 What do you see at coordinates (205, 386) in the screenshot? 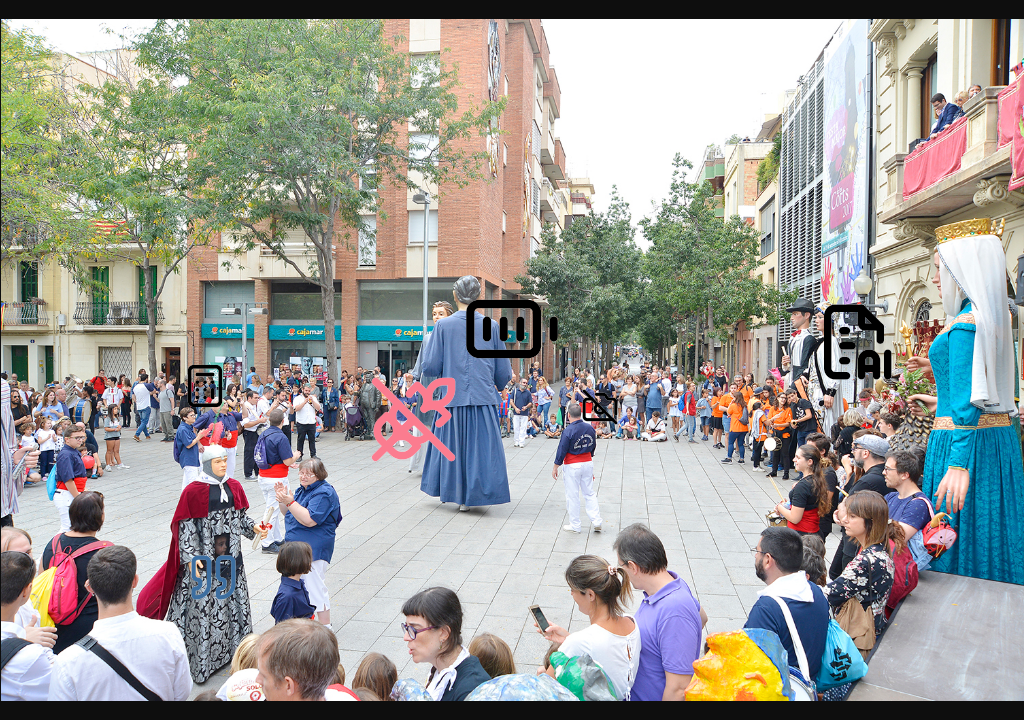
I see `open the calculator app` at bounding box center [205, 386].